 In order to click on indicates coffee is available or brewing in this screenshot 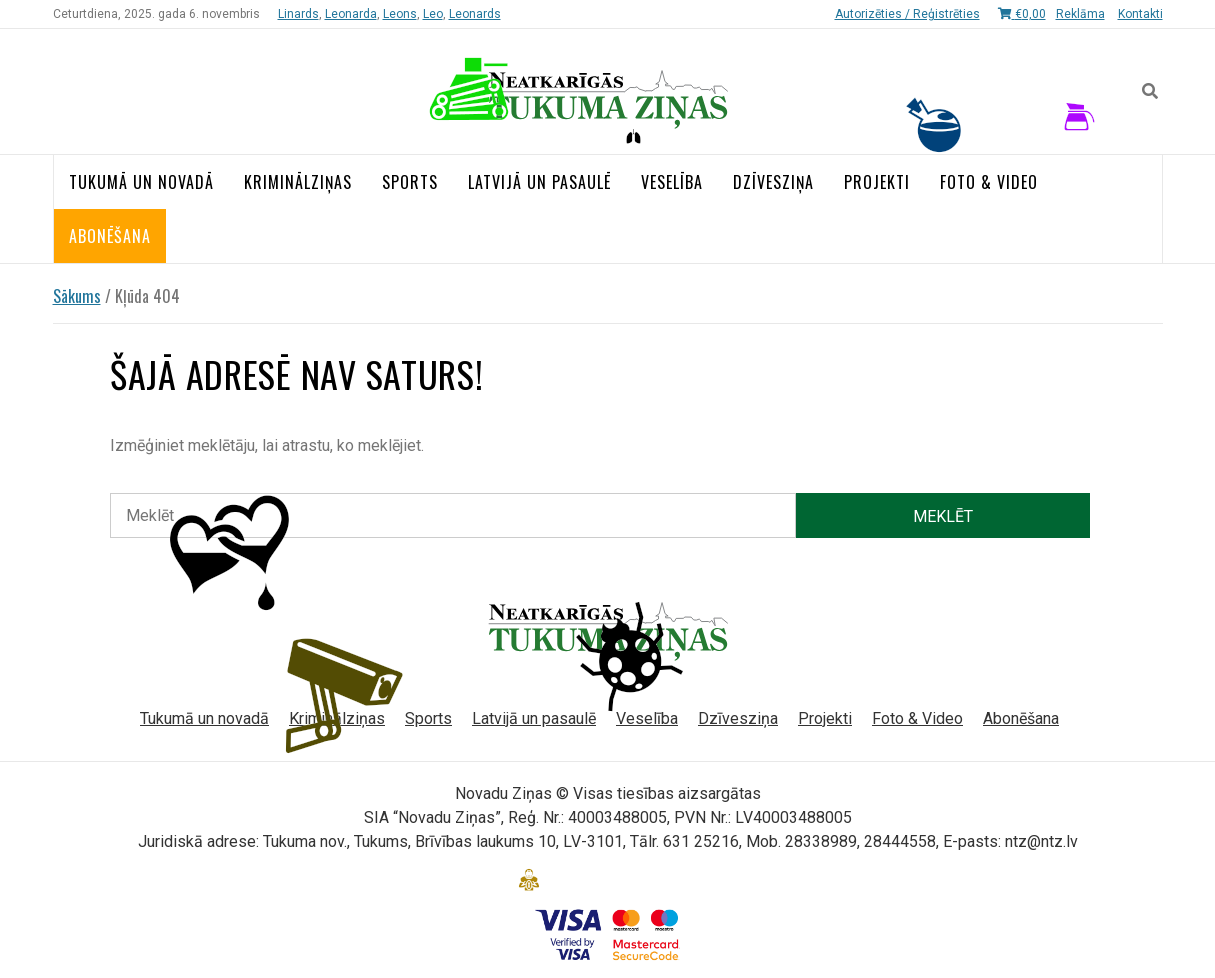, I will do `click(1079, 116)`.